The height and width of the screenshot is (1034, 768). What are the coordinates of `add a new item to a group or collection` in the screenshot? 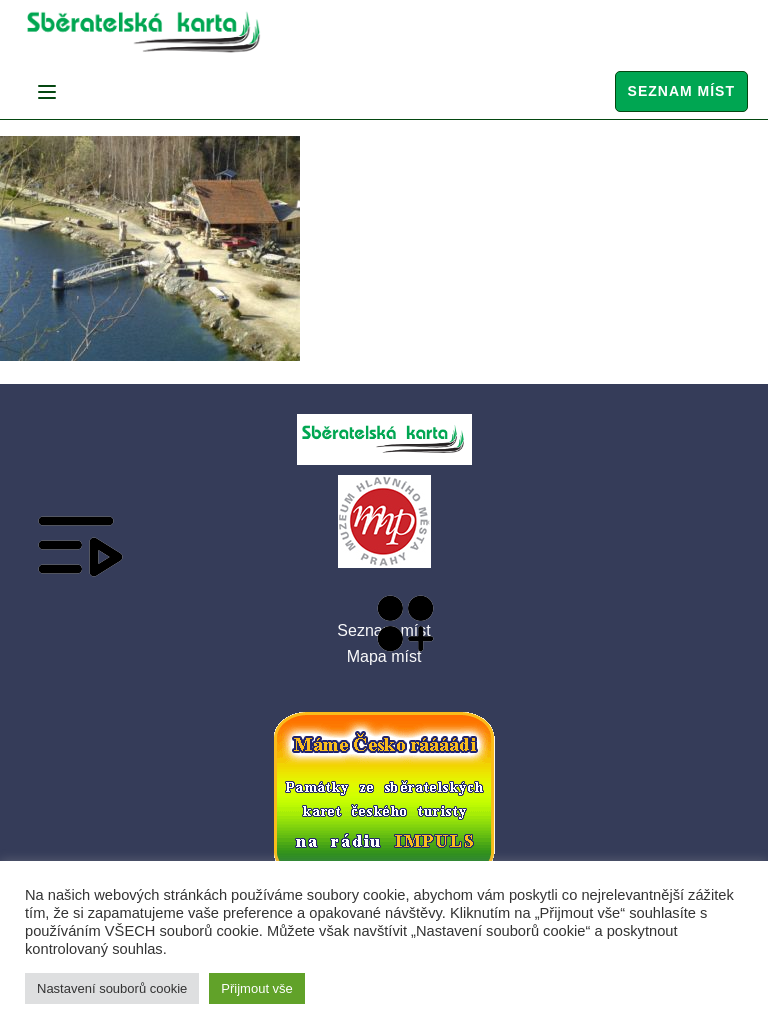 It's located at (405, 623).